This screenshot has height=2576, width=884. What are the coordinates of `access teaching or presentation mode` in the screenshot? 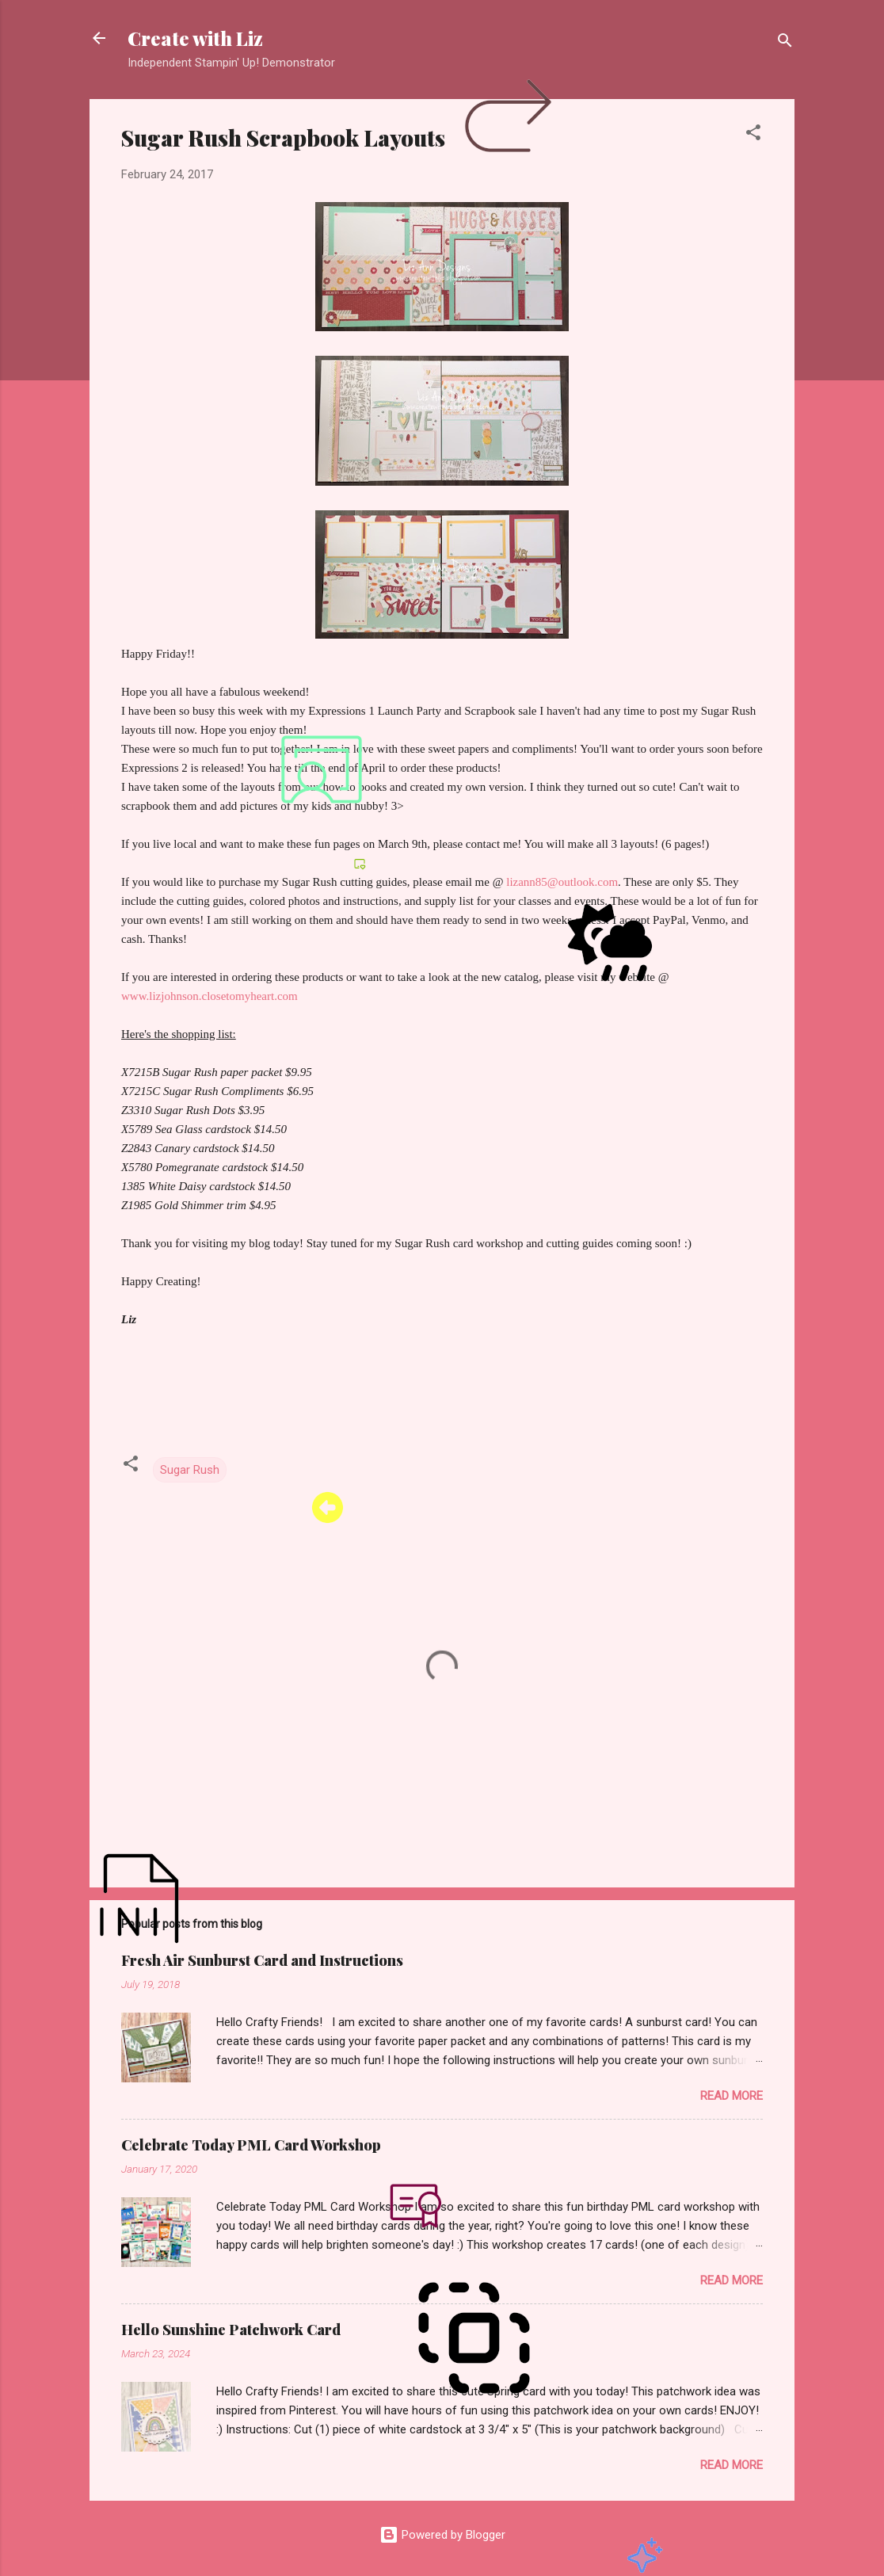 It's located at (322, 769).